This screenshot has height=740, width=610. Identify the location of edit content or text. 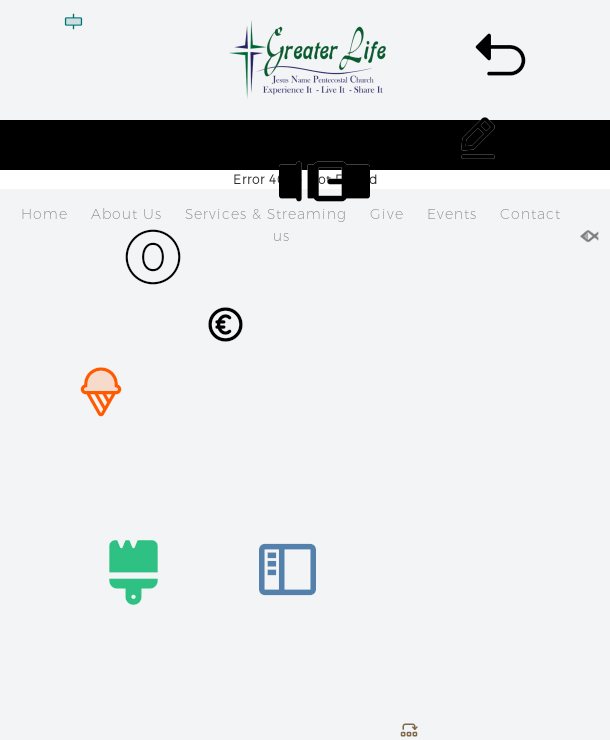
(478, 138).